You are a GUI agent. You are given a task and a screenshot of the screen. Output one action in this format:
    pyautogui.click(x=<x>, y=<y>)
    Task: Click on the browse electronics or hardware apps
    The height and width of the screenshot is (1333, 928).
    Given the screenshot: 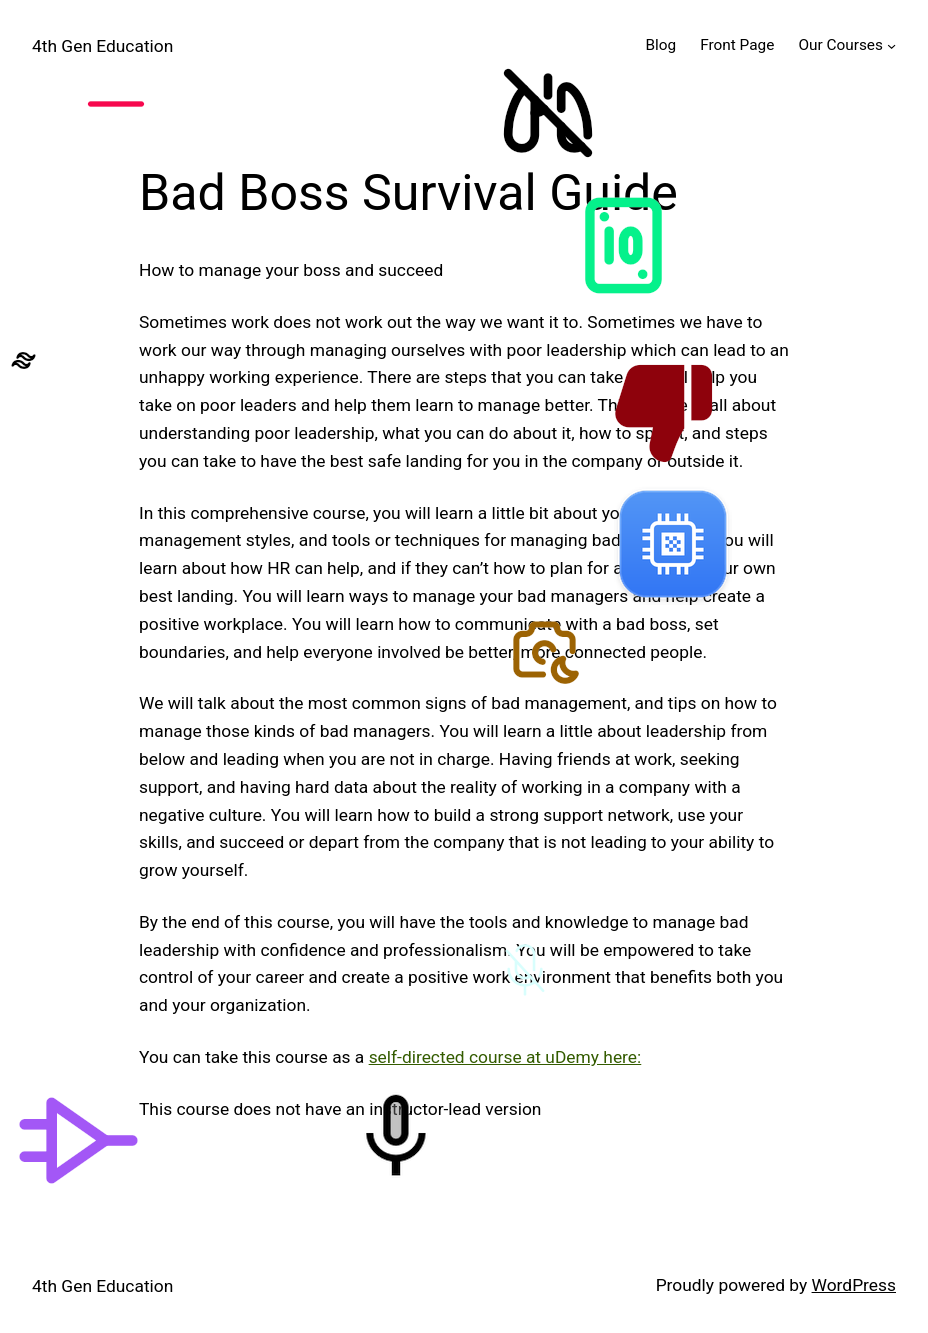 What is the action you would take?
    pyautogui.click(x=673, y=544)
    